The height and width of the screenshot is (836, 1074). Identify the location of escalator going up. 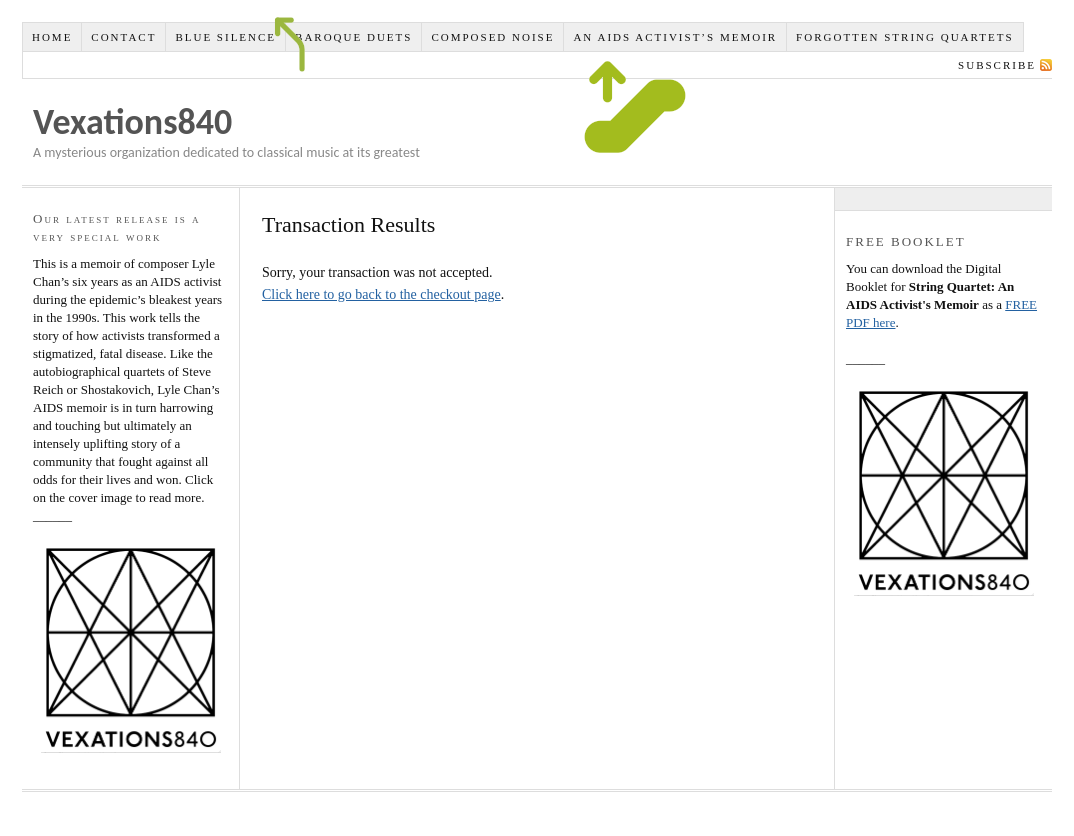
(635, 107).